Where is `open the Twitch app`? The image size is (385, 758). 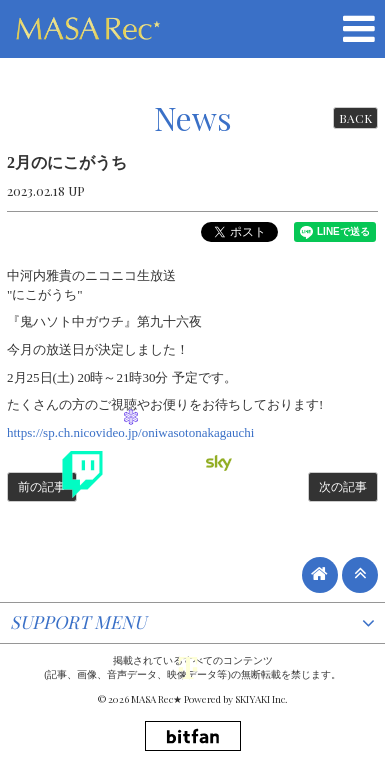
open the Twitch app is located at coordinates (82, 474).